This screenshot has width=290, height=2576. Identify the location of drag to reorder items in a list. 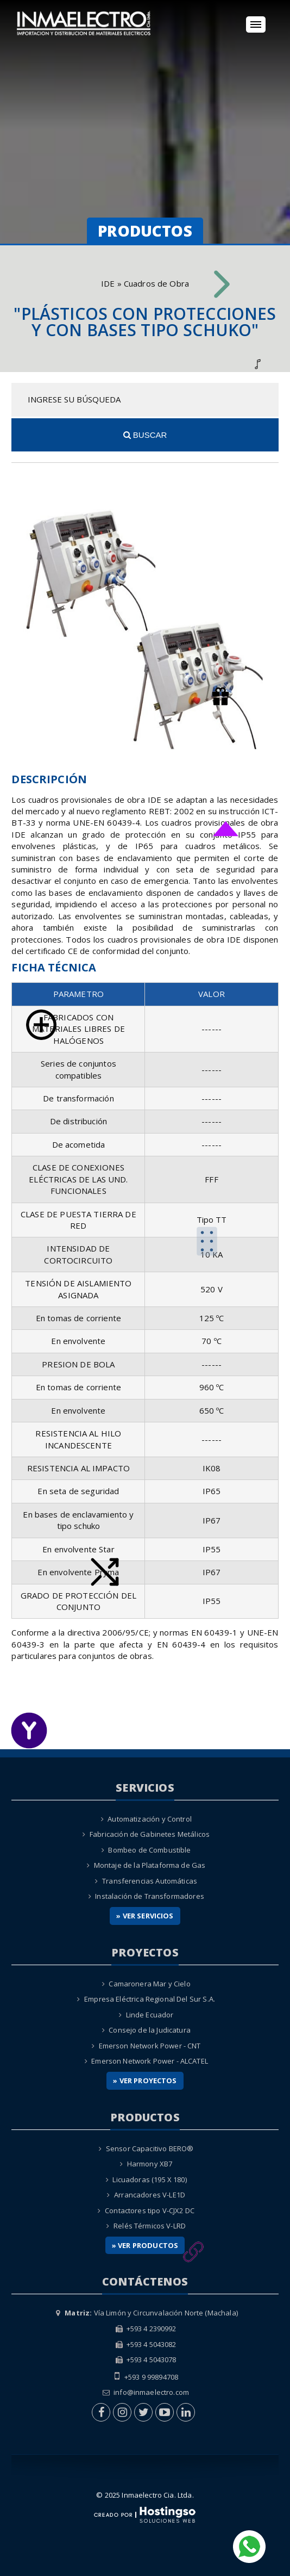
(207, 1241).